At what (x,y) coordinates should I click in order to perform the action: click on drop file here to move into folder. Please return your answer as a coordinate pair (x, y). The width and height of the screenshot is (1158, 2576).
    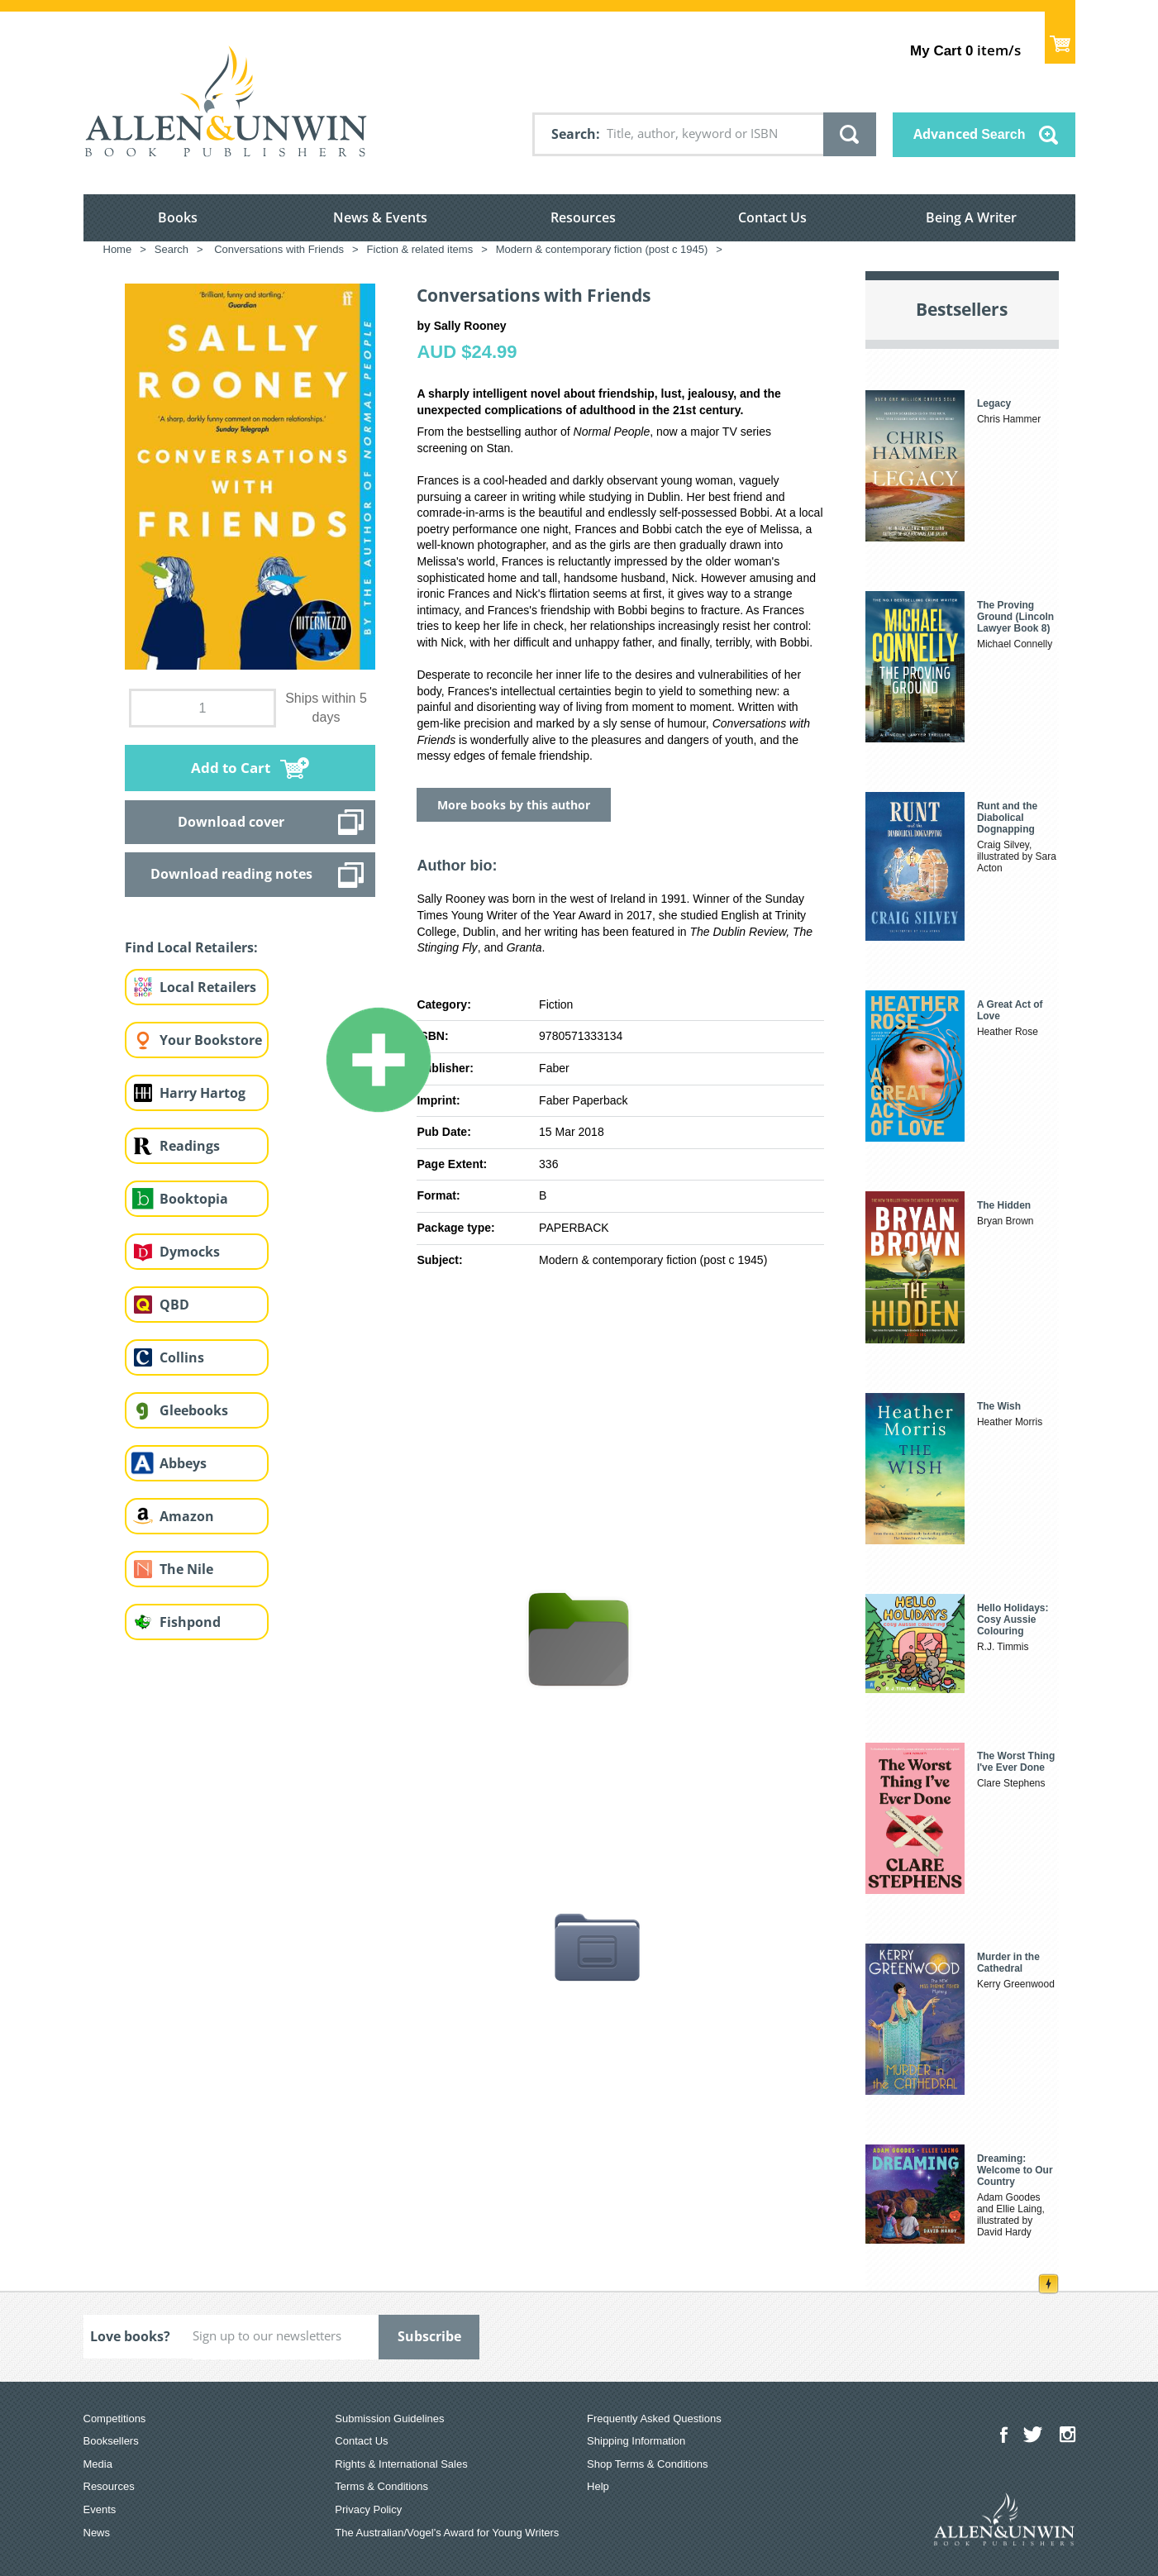
    Looking at the image, I should click on (579, 1639).